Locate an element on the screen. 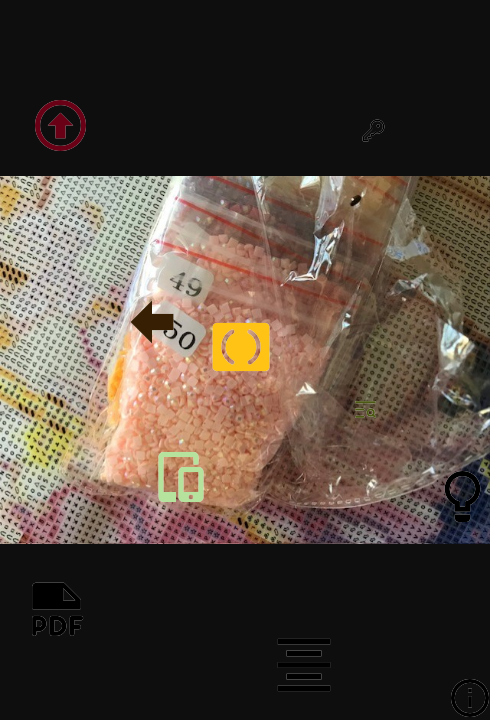 The height and width of the screenshot is (720, 490). insert parentheses or brackets in text is located at coordinates (241, 347).